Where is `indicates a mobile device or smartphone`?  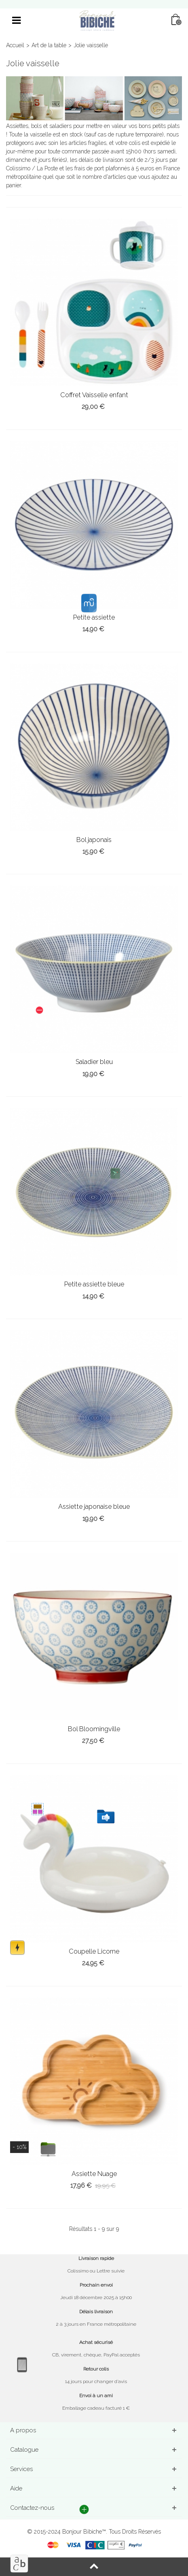
indicates a mobile device or smartphone is located at coordinates (22, 2364).